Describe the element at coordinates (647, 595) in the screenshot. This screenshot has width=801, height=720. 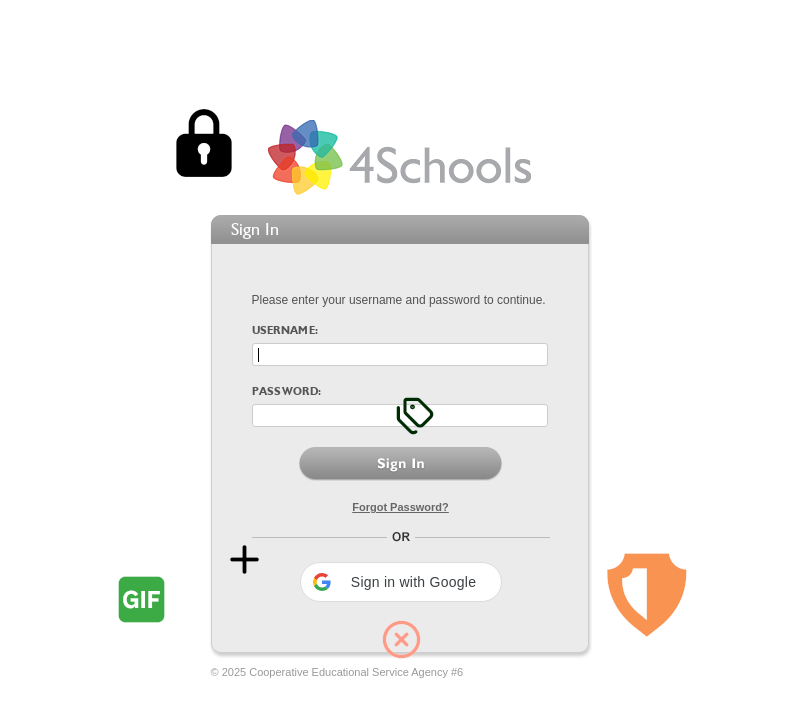
I see `discord moderator programs alumni badge` at that location.